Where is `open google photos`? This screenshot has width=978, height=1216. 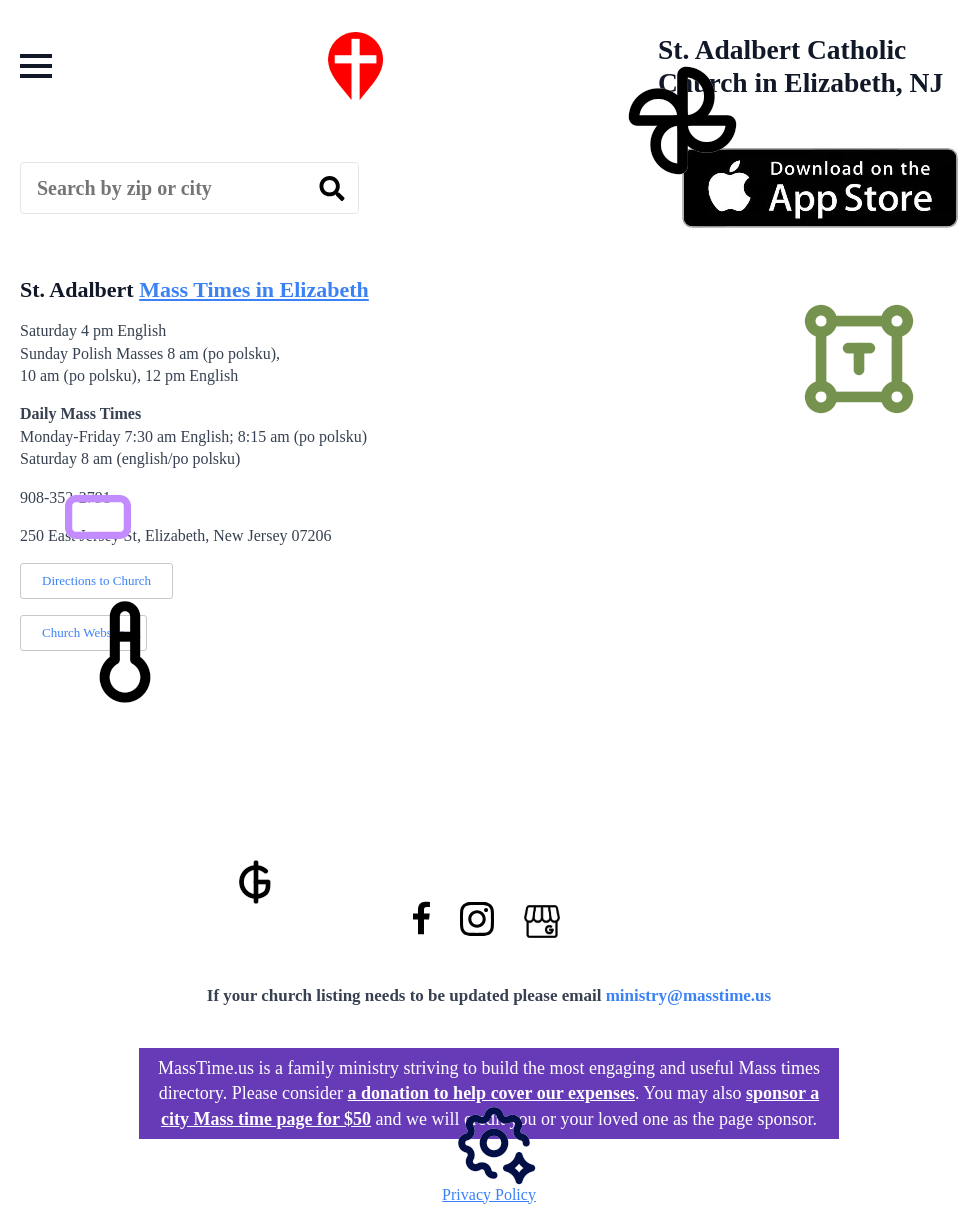 open google photos is located at coordinates (682, 120).